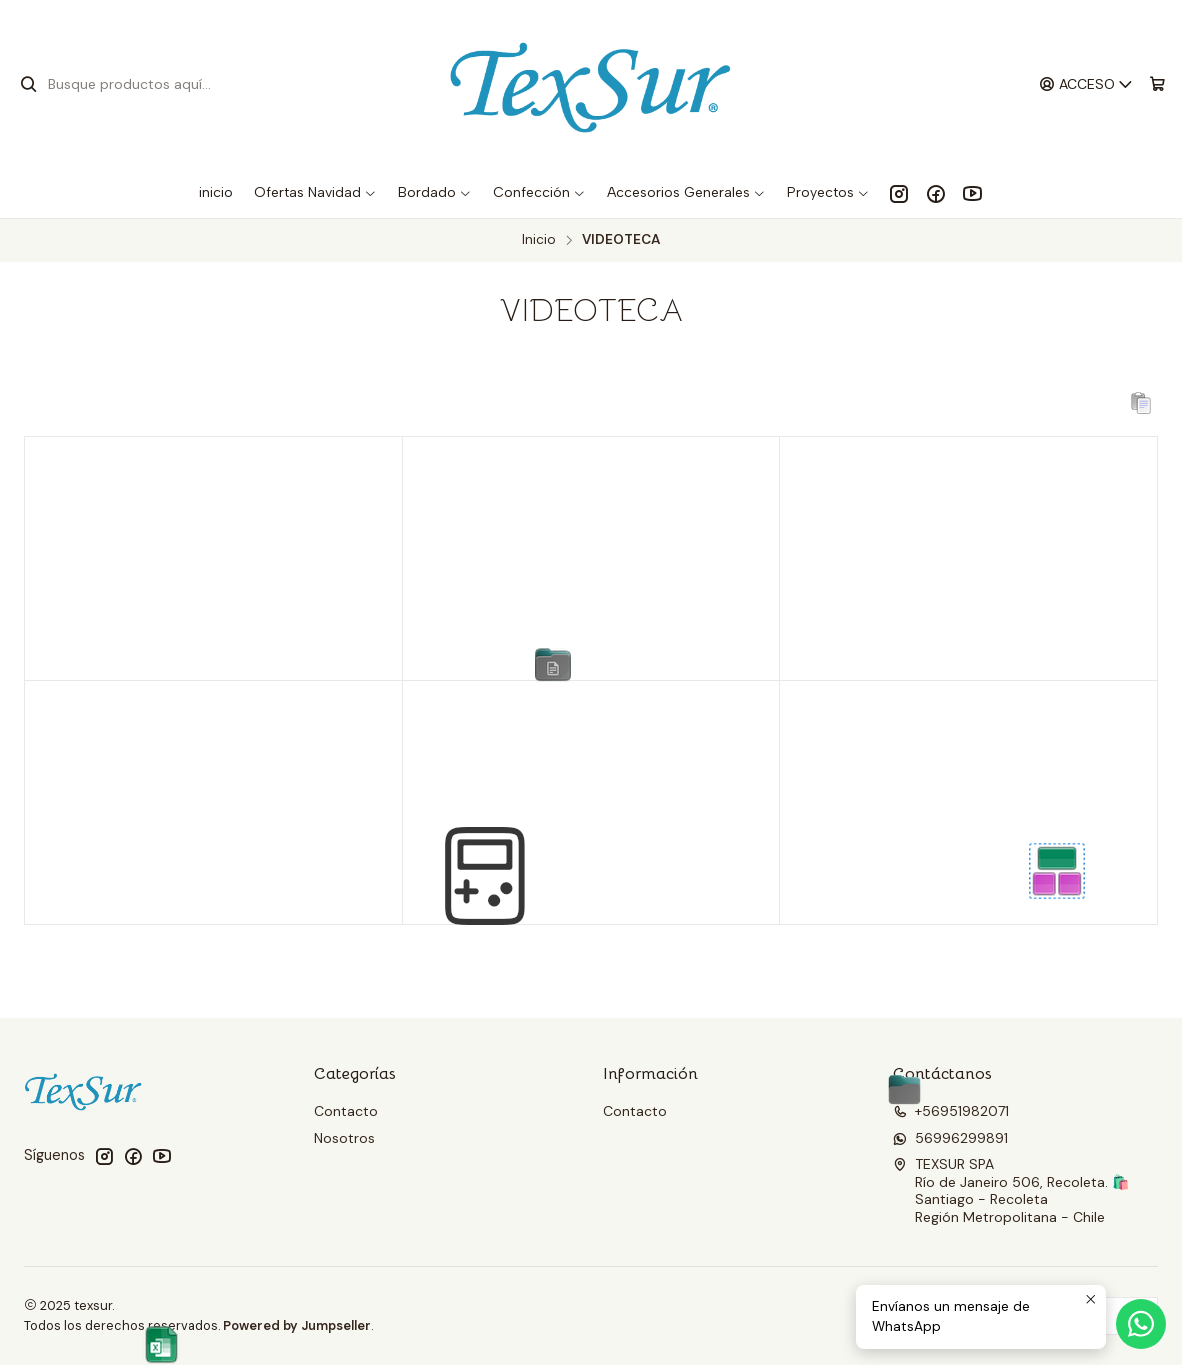 The height and width of the screenshot is (1365, 1182). Describe the element at coordinates (553, 664) in the screenshot. I see `open your documents folder` at that location.